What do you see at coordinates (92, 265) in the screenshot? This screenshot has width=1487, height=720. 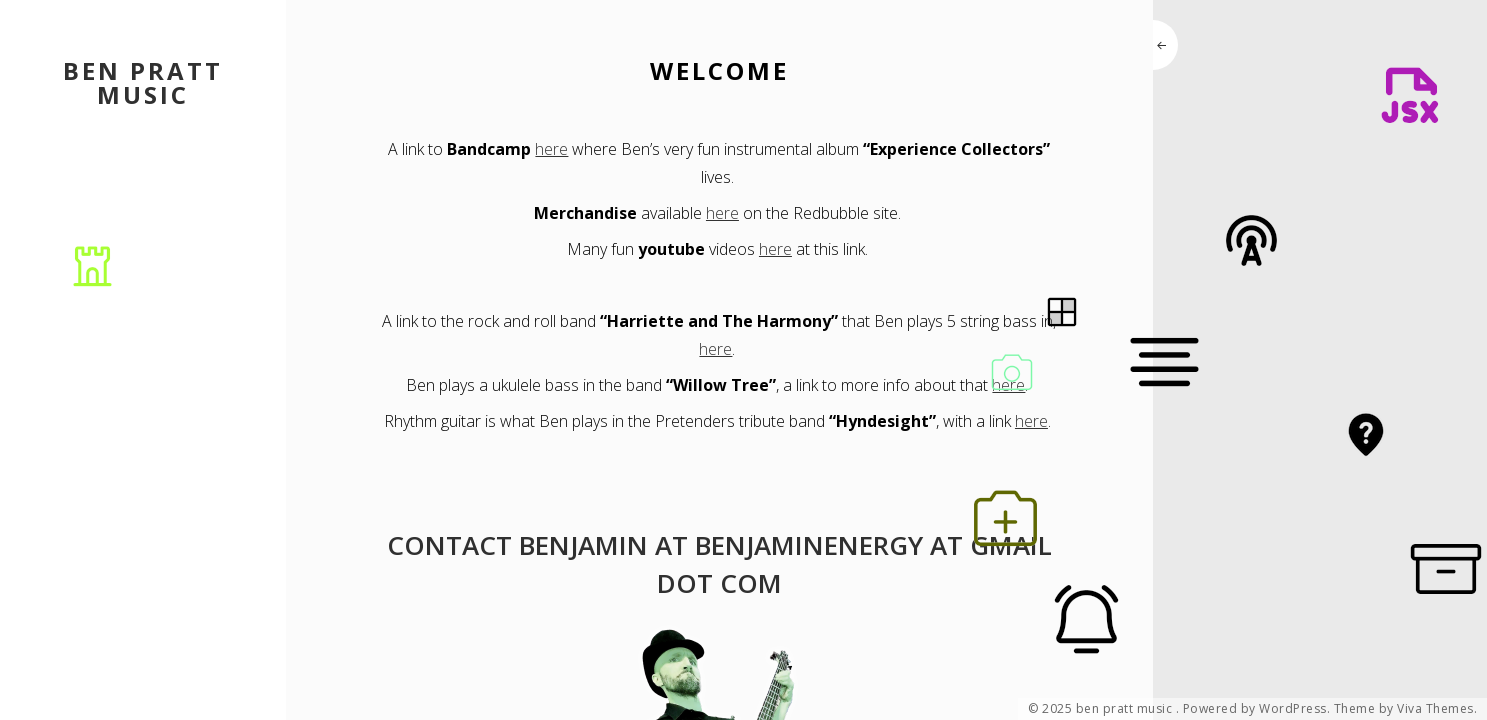 I see `access castle or fortress-themed content` at bounding box center [92, 265].